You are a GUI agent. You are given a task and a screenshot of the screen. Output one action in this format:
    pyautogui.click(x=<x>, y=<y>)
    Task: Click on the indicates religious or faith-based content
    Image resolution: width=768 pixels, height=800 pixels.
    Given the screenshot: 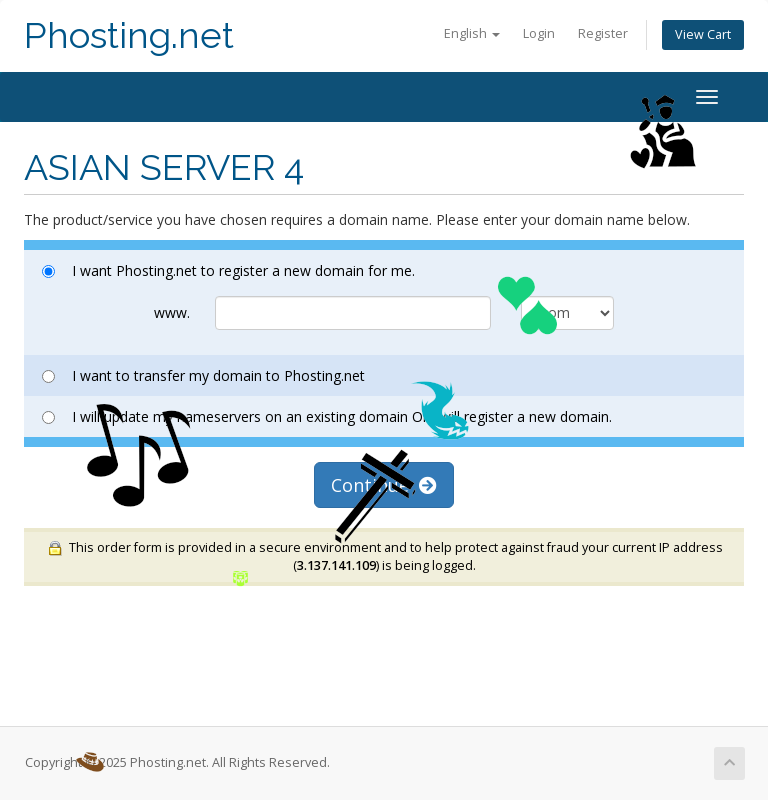 What is the action you would take?
    pyautogui.click(x=378, y=495)
    